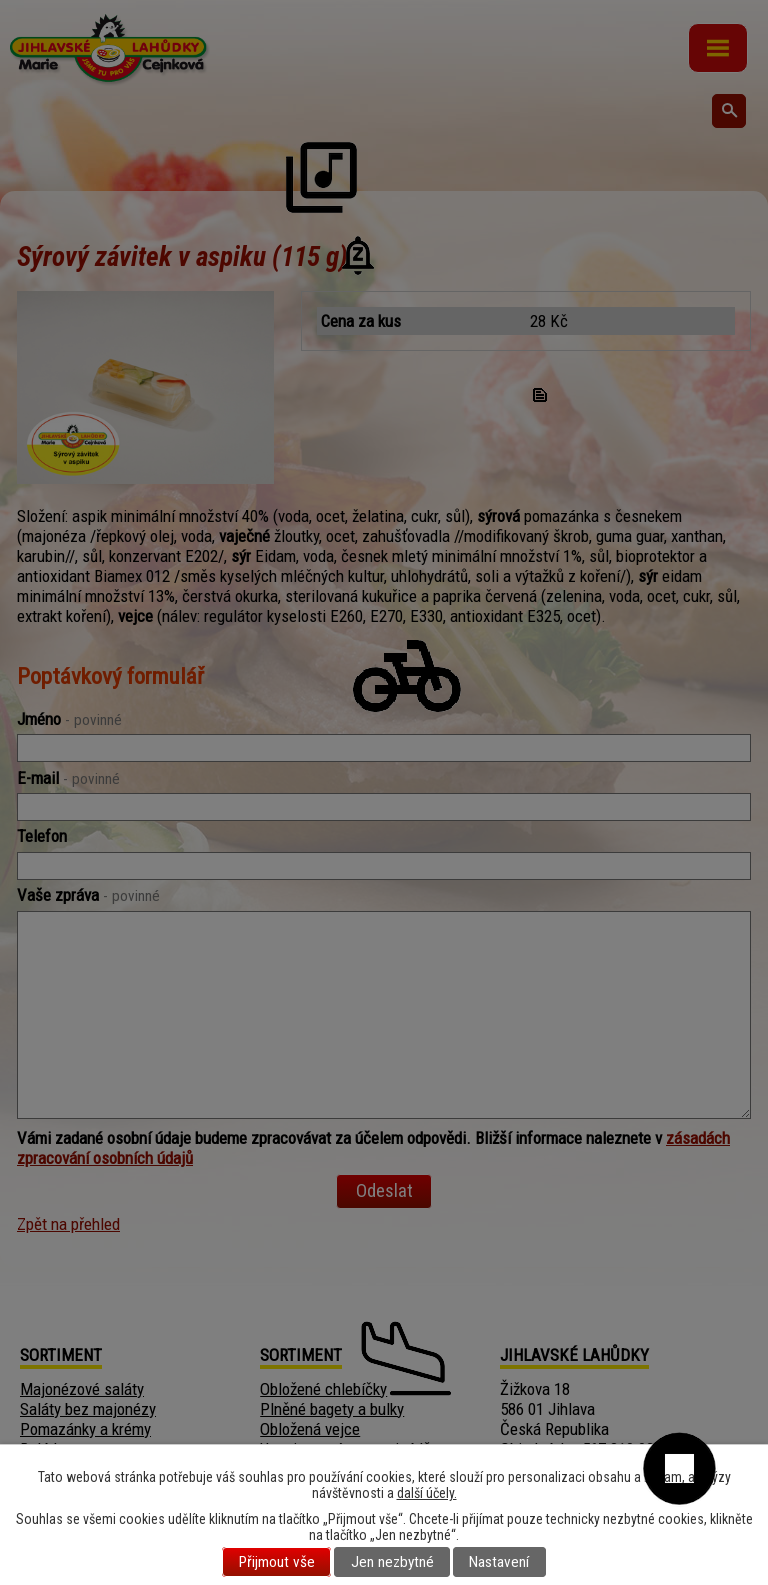 The width and height of the screenshot is (768, 1585). I want to click on stop playback, so click(679, 1468).